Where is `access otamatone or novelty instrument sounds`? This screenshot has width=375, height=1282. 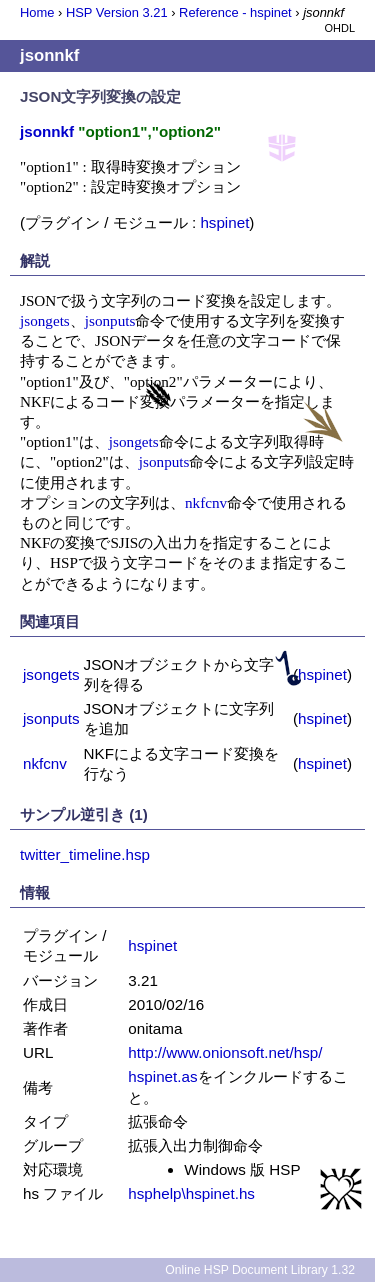 access otamatone or novelty instrument sounds is located at coordinates (289, 668).